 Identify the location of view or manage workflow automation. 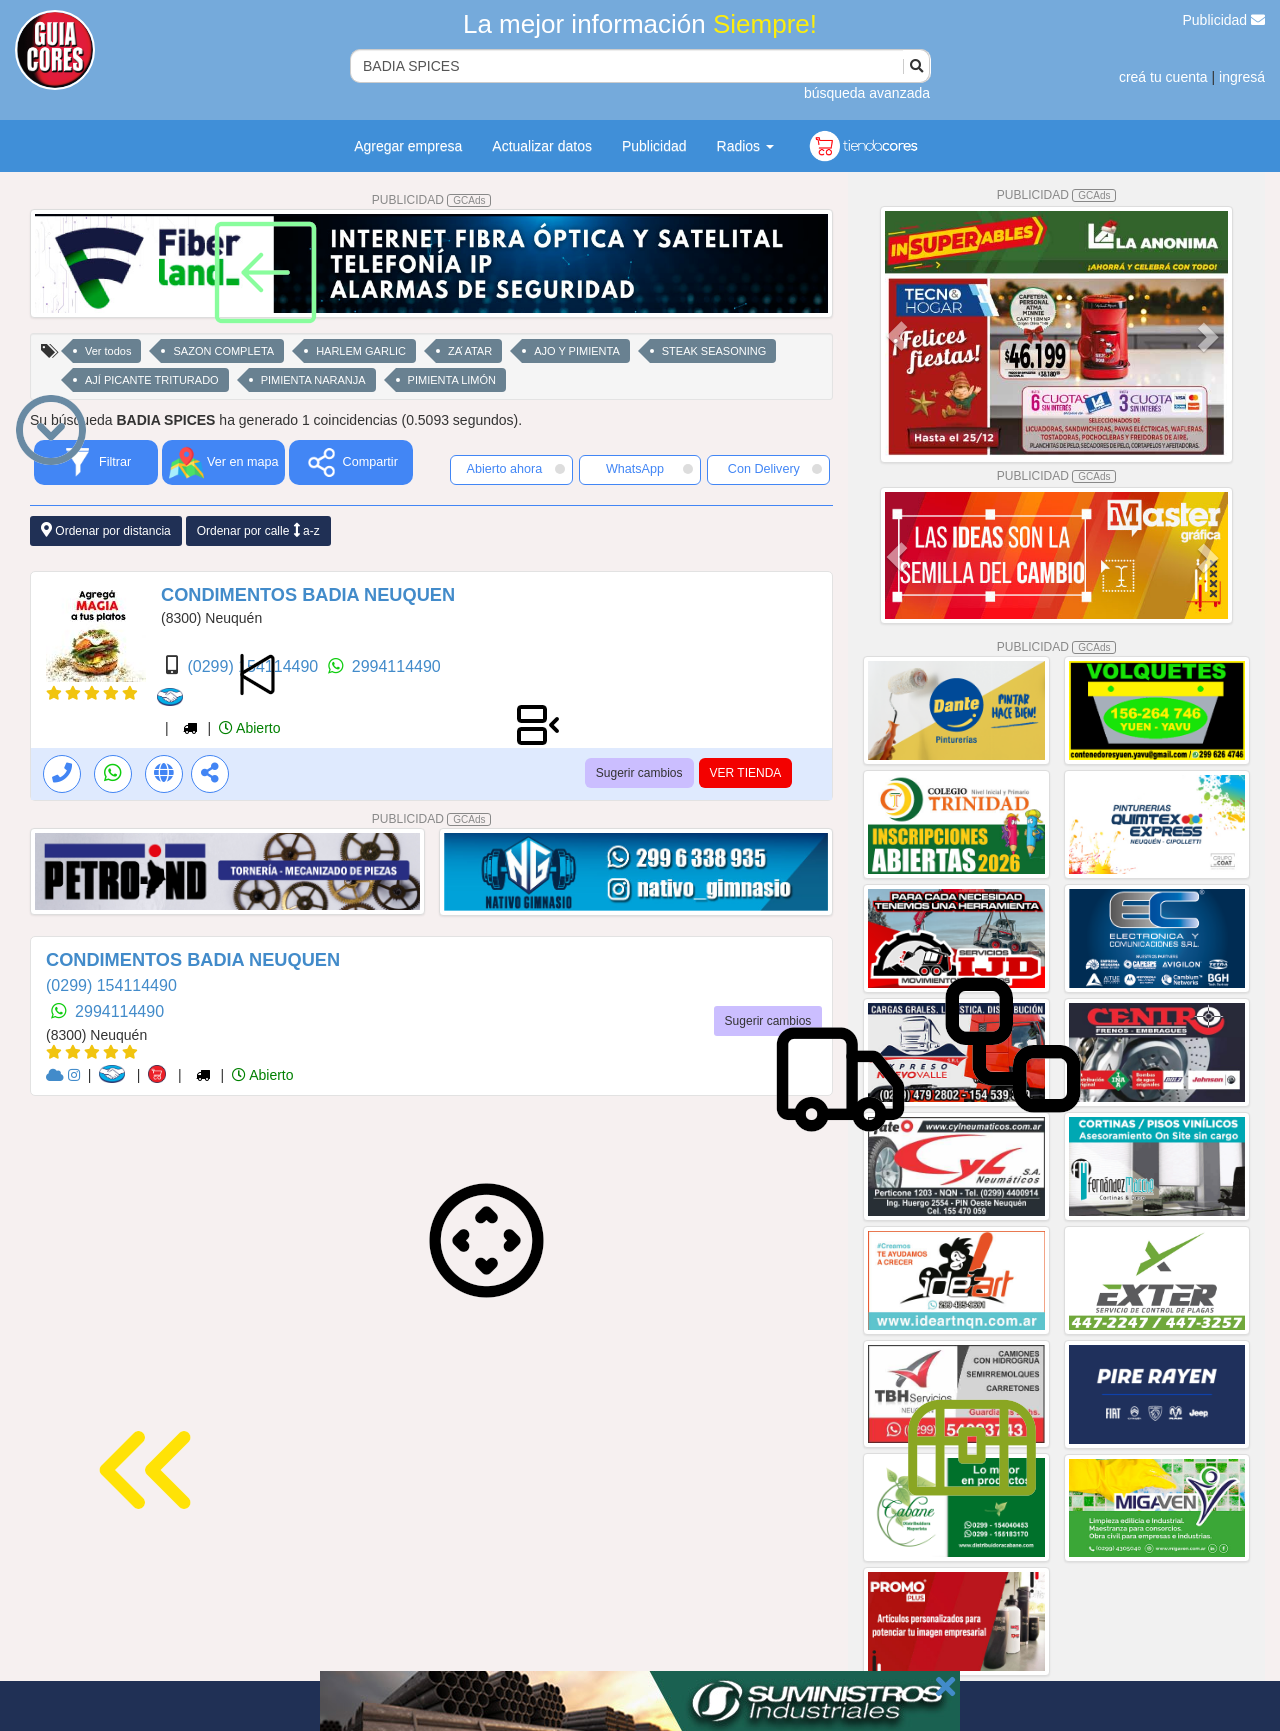
(1013, 1045).